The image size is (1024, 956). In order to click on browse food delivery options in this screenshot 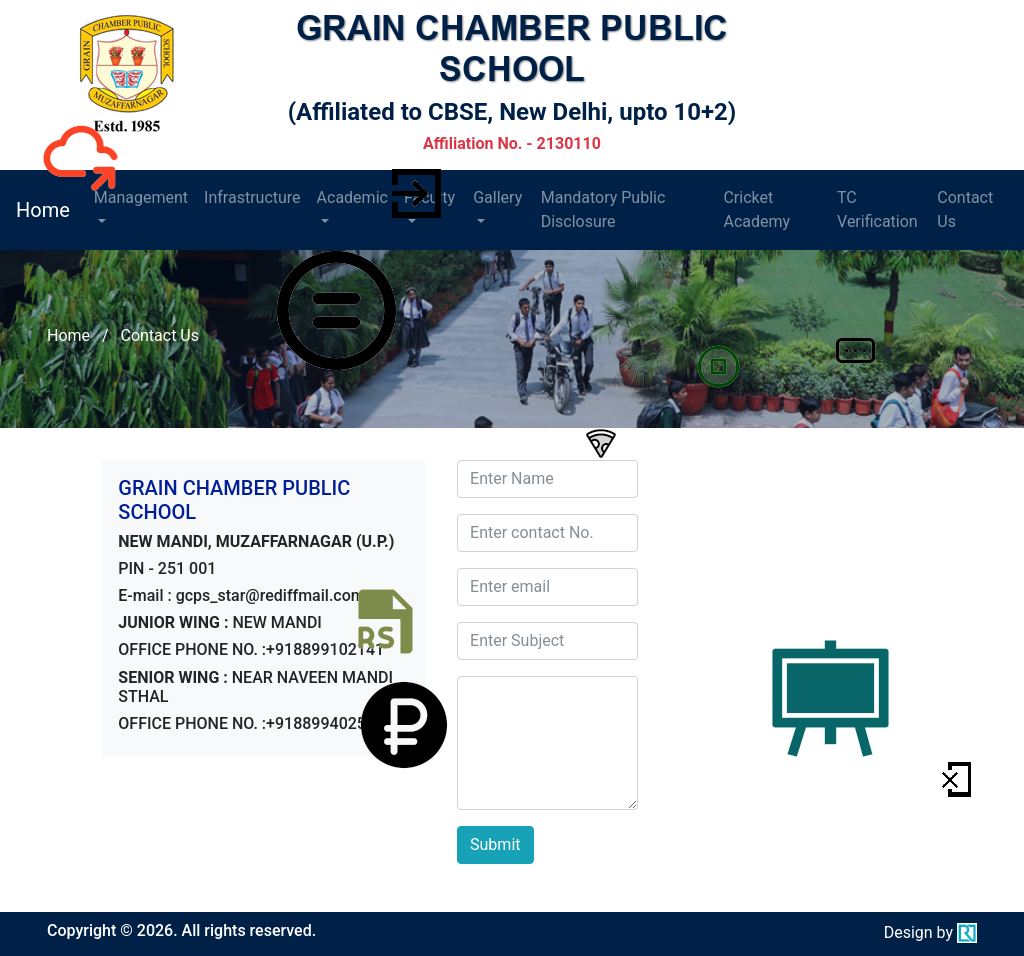, I will do `click(601, 443)`.